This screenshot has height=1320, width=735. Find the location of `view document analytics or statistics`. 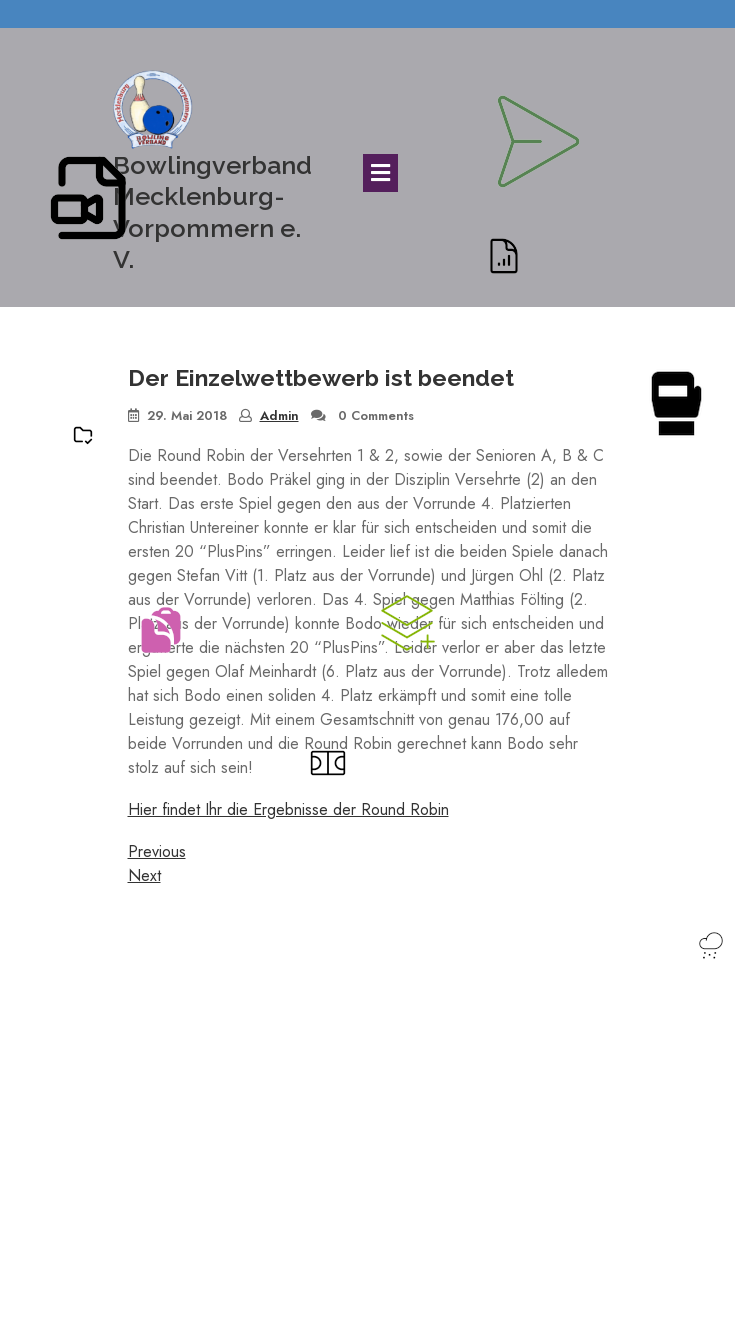

view document analytics or statistics is located at coordinates (504, 256).